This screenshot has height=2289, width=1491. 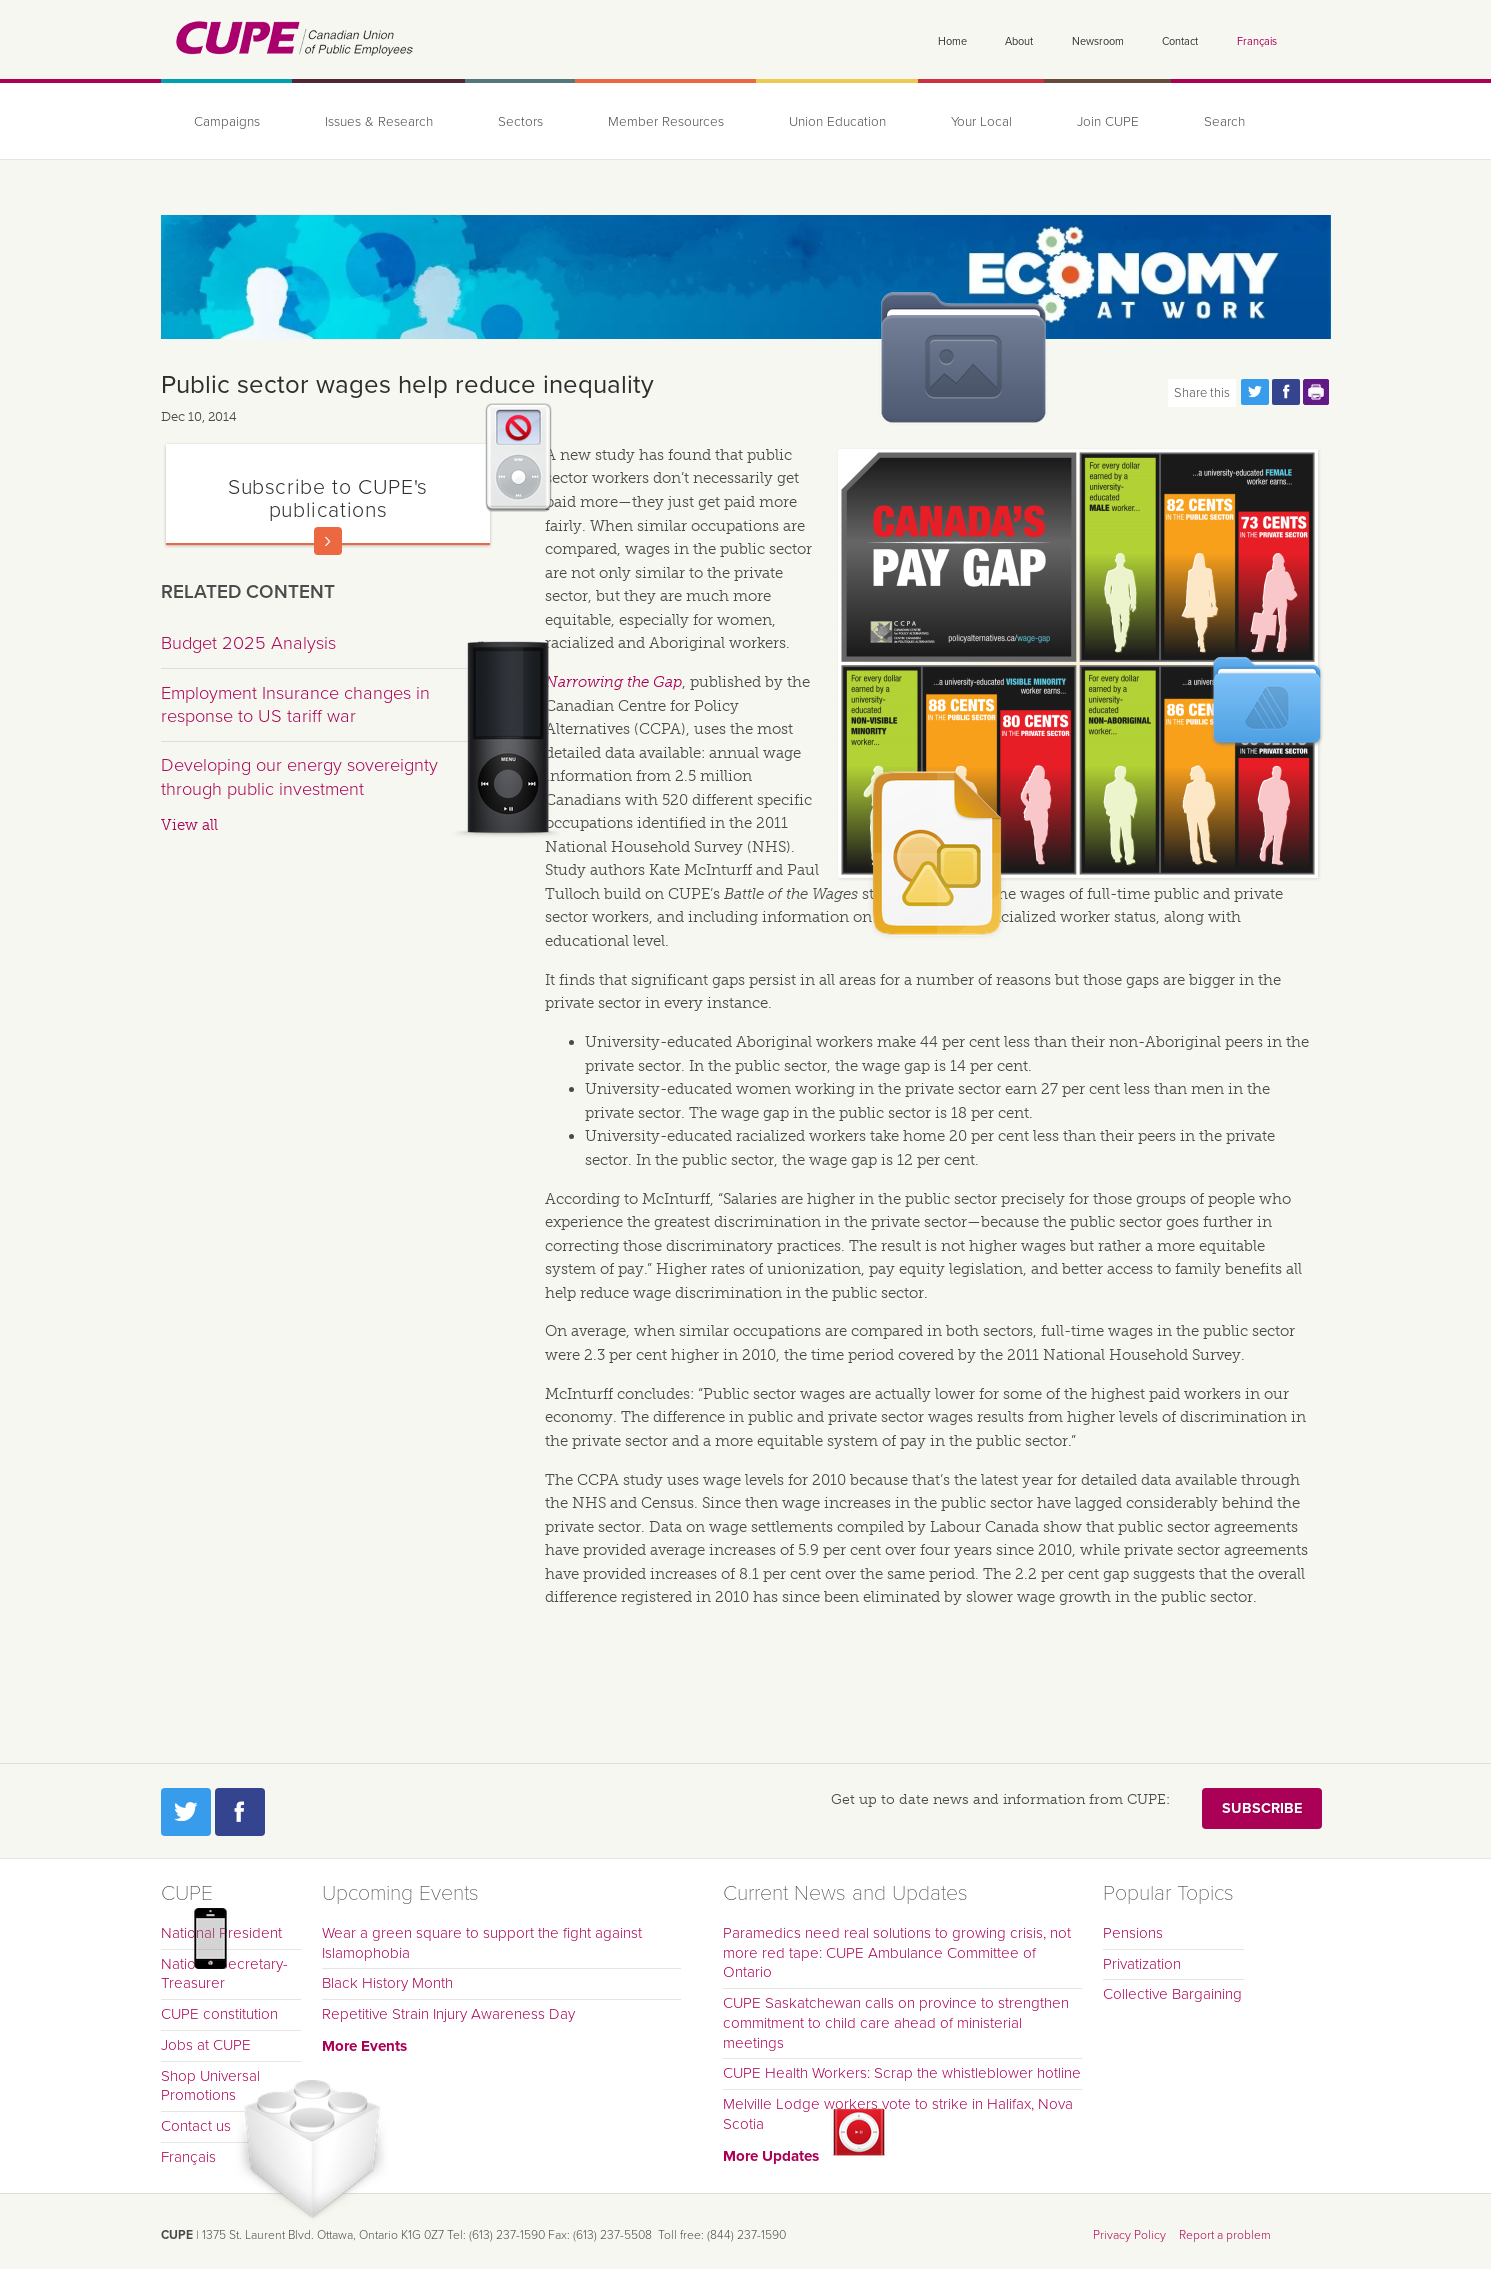 I want to click on iPhone device in sidebar navigation, so click(x=210, y=1938).